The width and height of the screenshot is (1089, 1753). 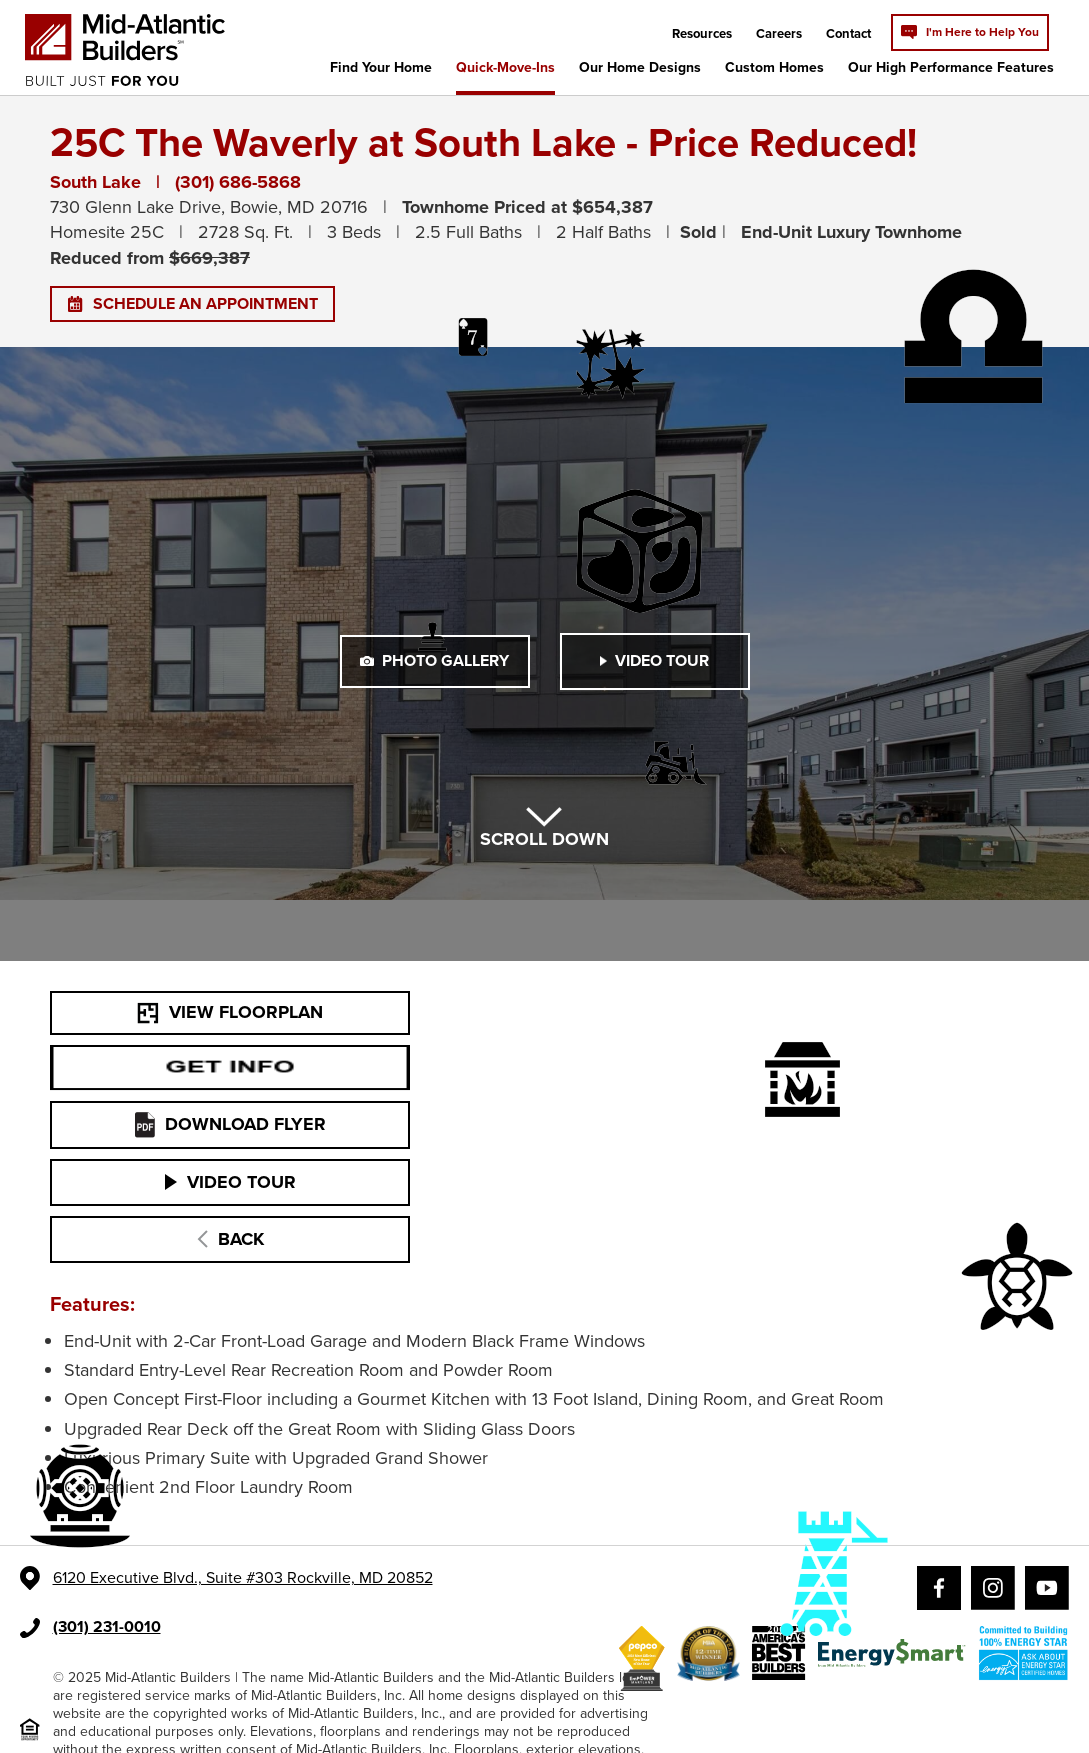 I want to click on apply a stamp or seal to a document, so click(x=432, y=636).